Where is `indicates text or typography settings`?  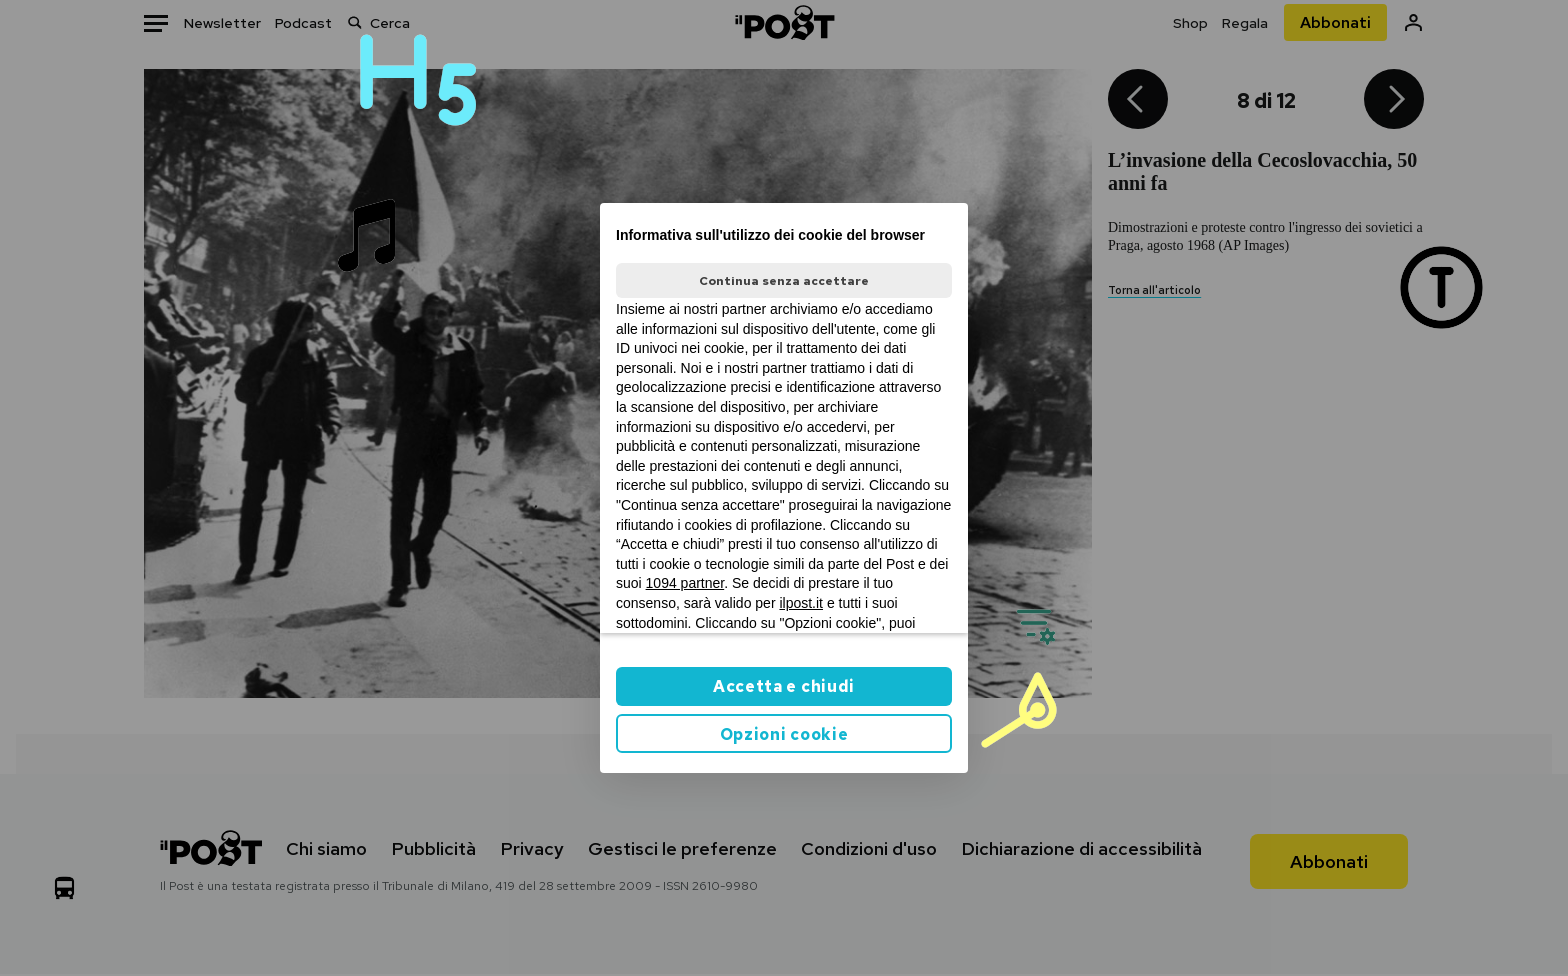
indicates text or typography settings is located at coordinates (1441, 287).